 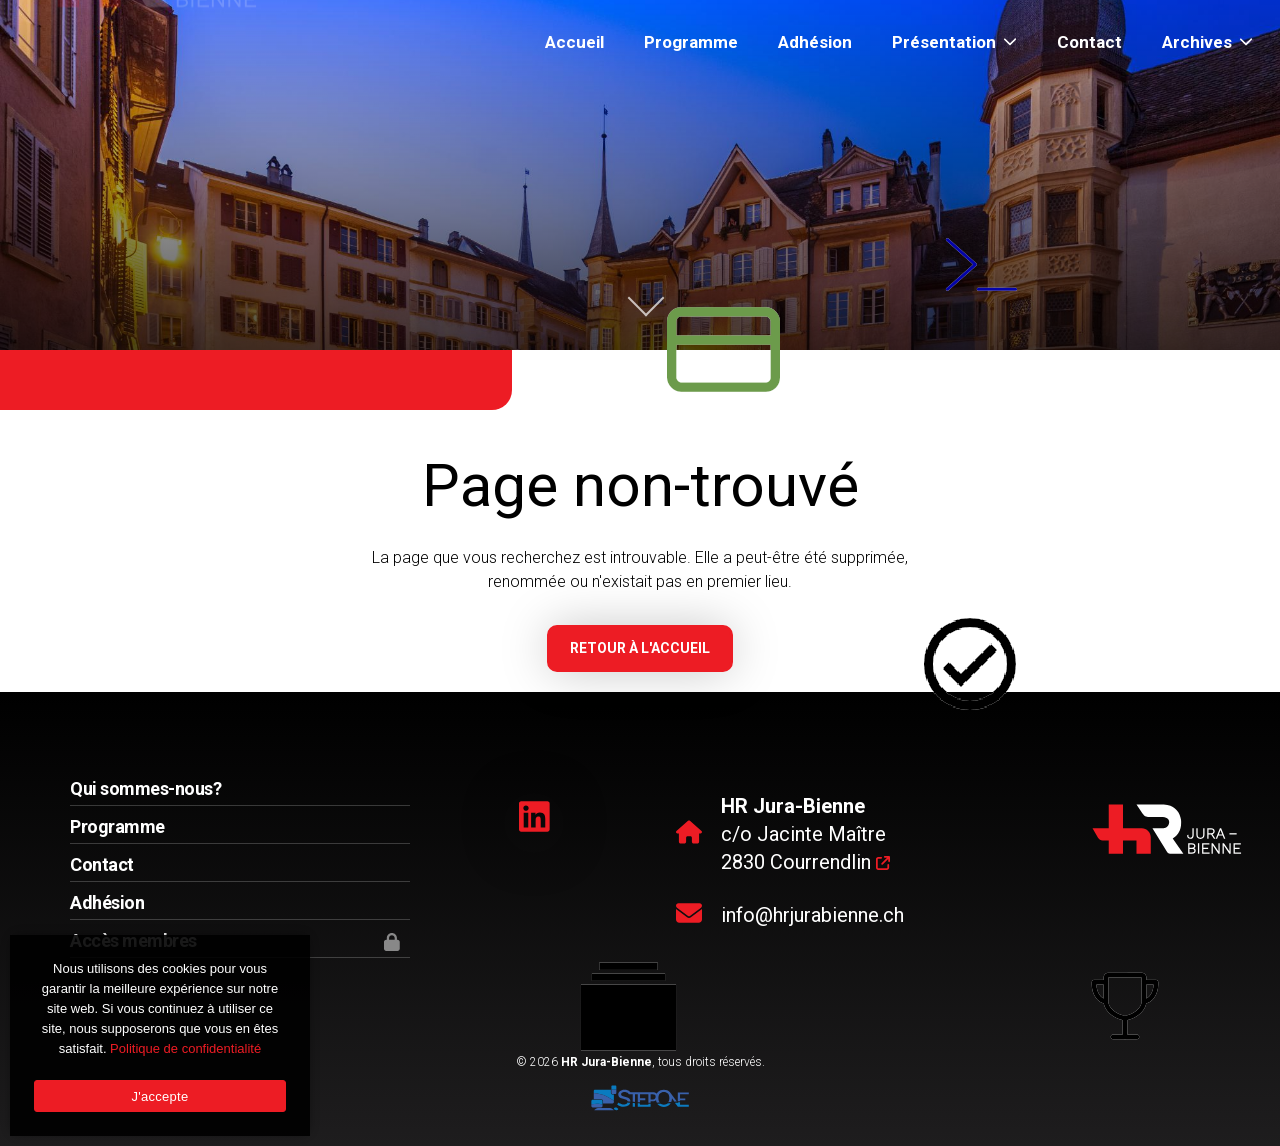 What do you see at coordinates (1125, 1006) in the screenshot?
I see `view achievements or awards` at bounding box center [1125, 1006].